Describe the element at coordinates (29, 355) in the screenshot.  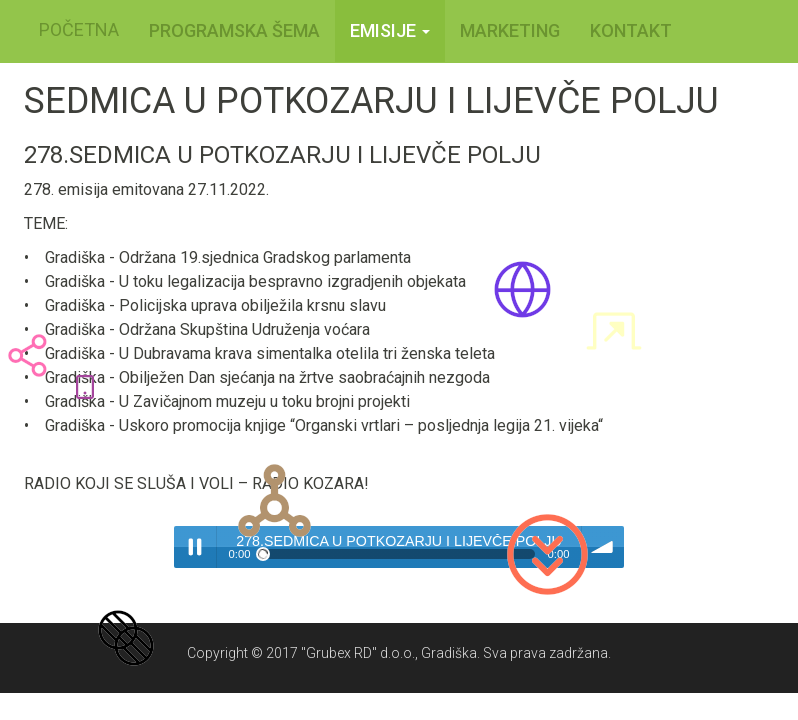
I see `share content to other apps or platforms` at that location.